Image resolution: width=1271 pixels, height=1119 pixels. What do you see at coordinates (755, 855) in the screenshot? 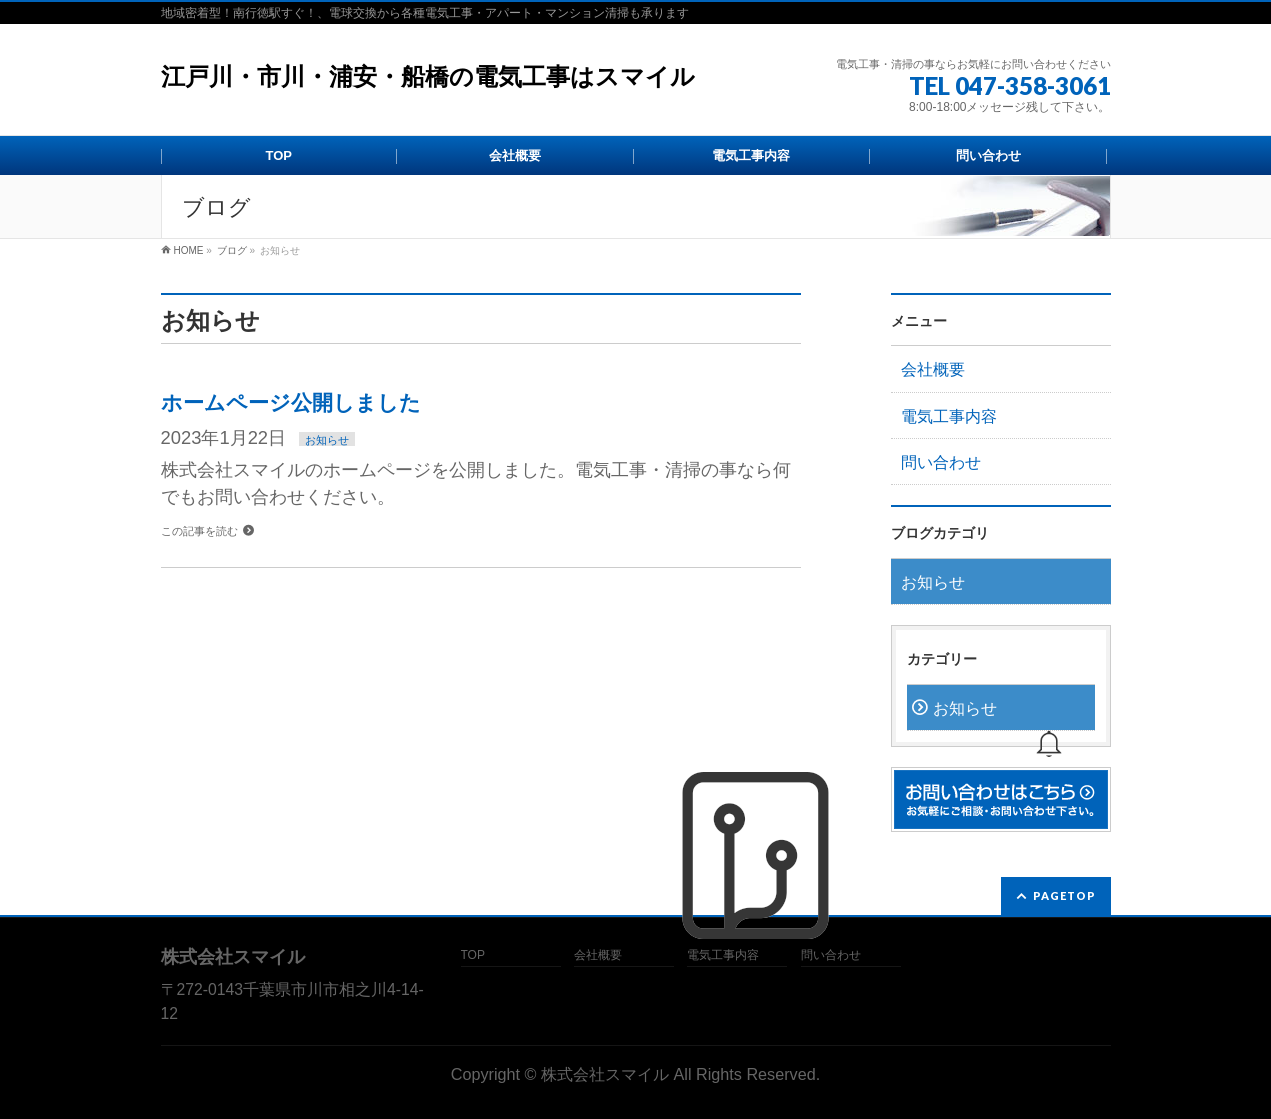
I see `open gitg version control application` at bounding box center [755, 855].